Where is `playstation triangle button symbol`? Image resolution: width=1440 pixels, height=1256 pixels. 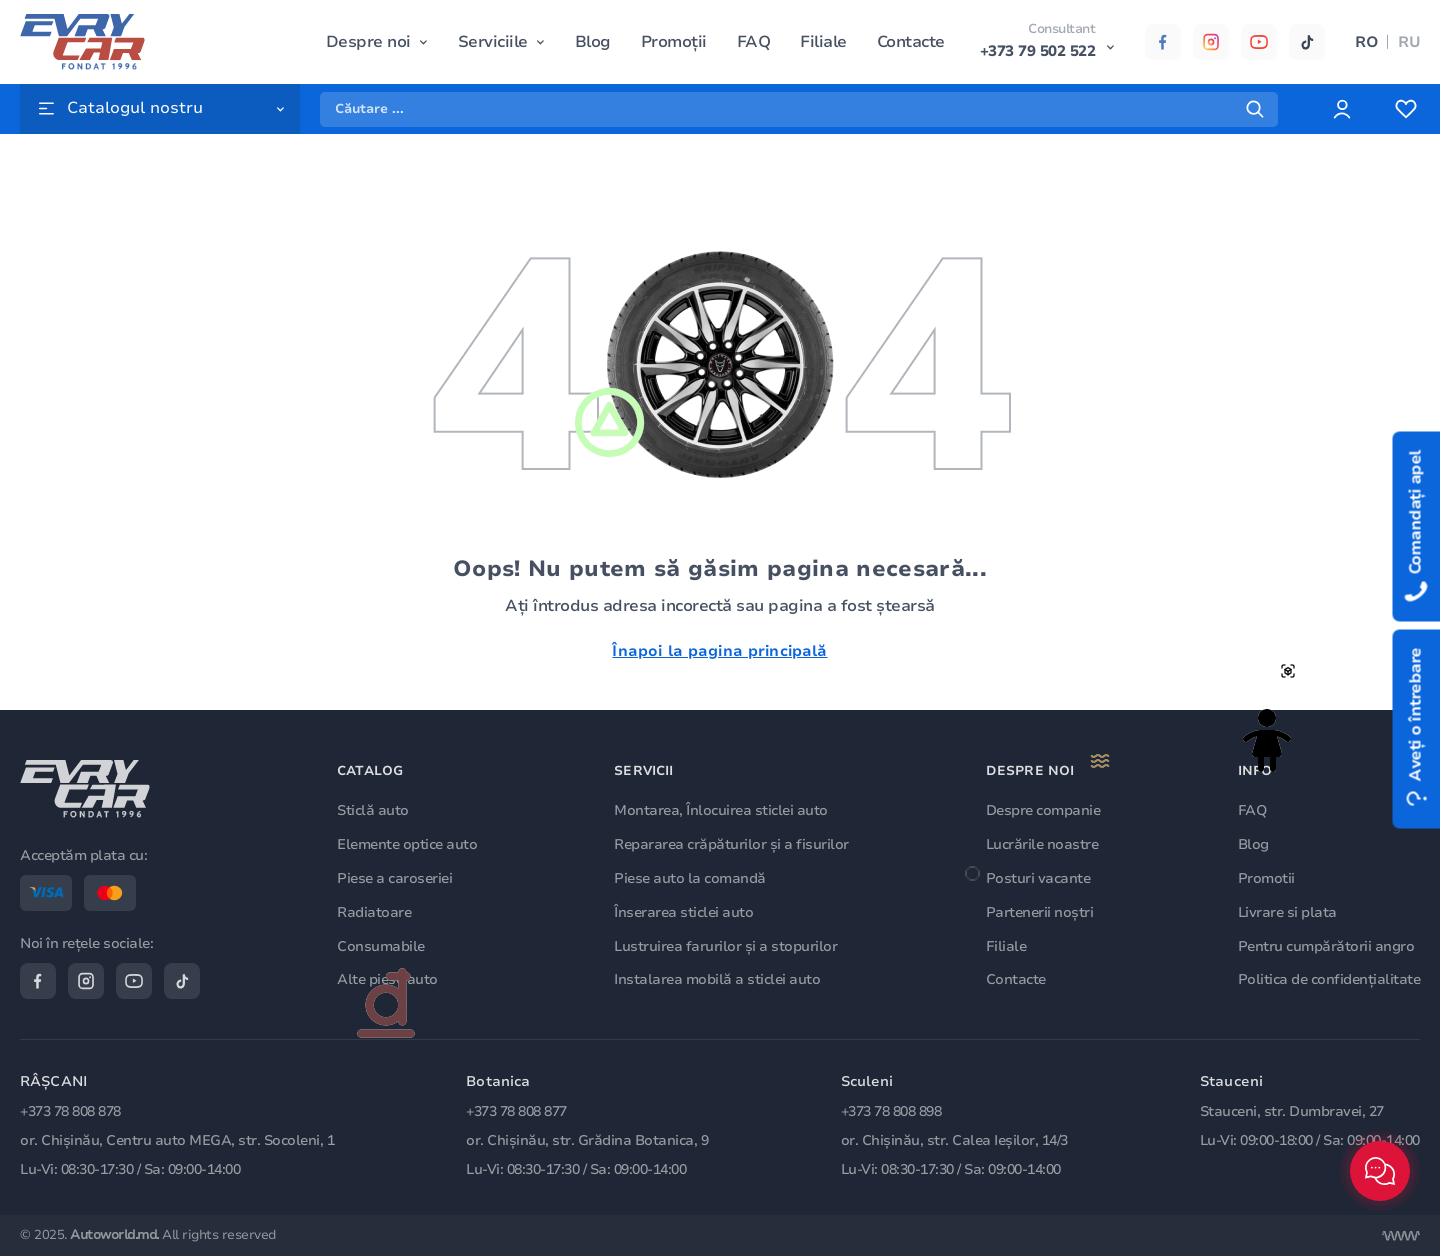 playstation triangle button symbol is located at coordinates (609, 422).